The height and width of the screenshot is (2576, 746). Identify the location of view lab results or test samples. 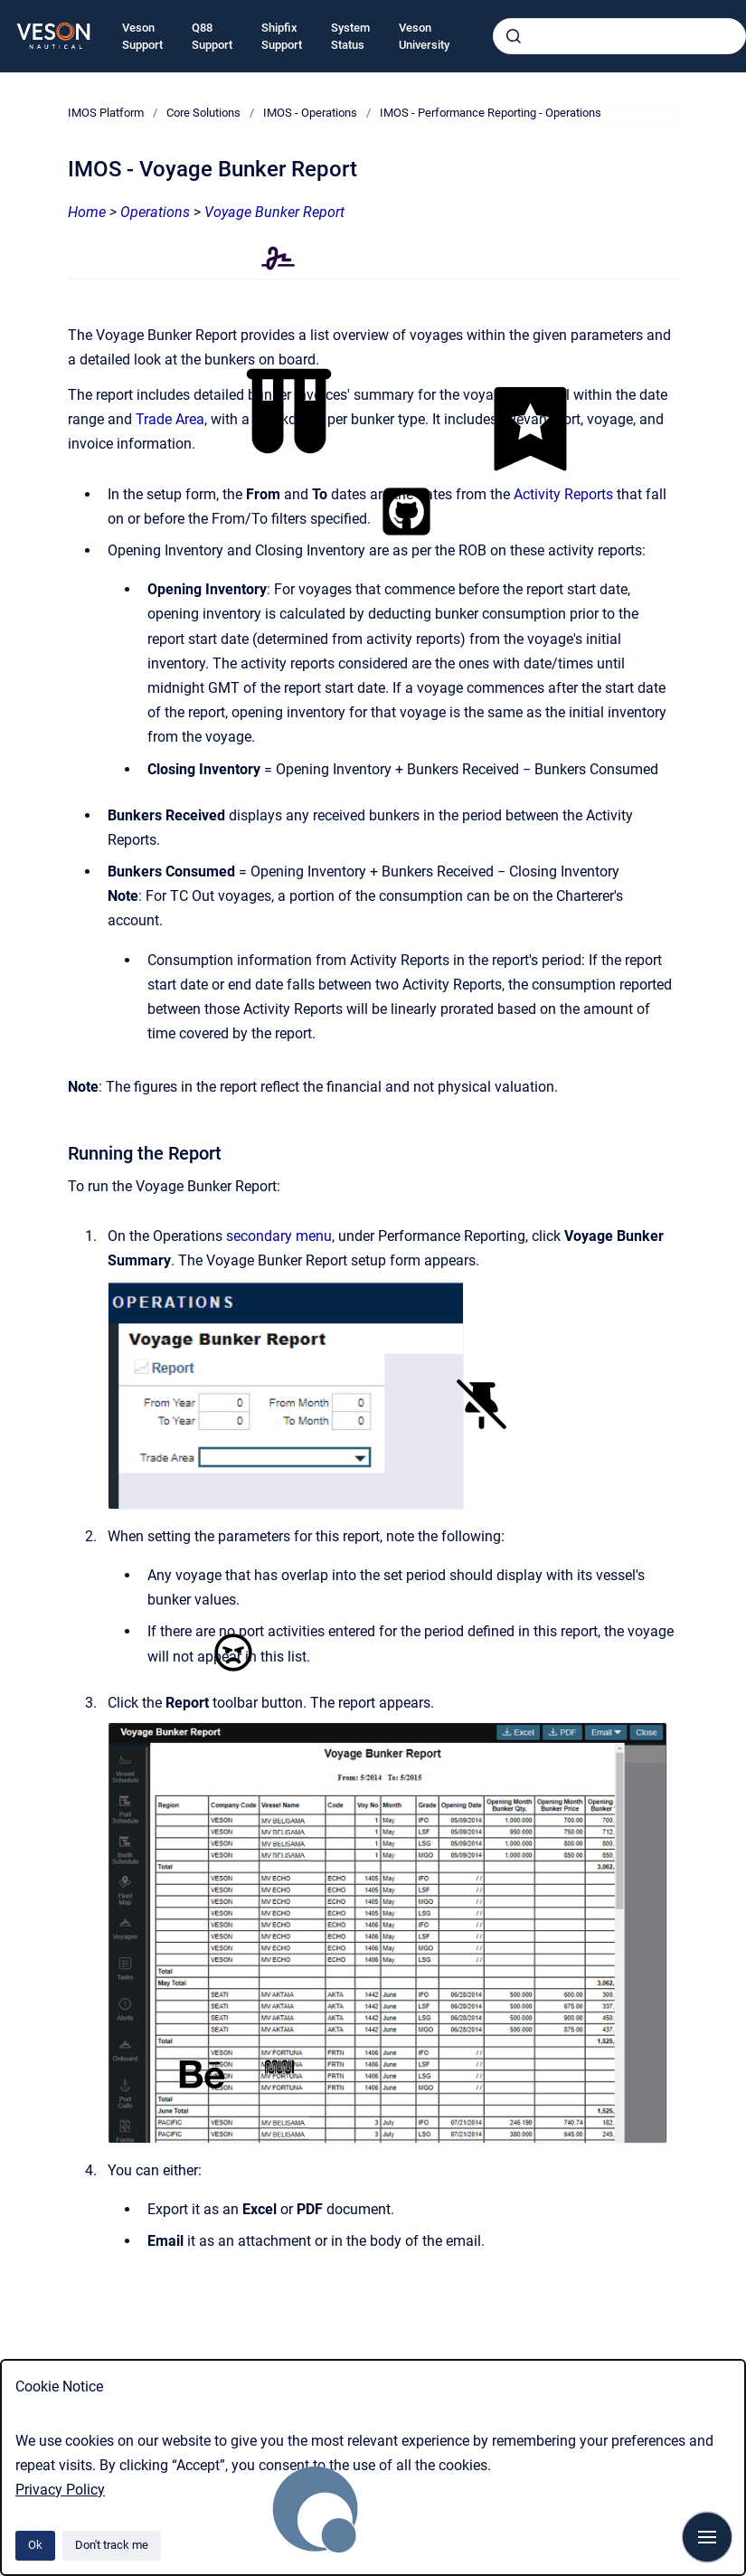
(288, 411).